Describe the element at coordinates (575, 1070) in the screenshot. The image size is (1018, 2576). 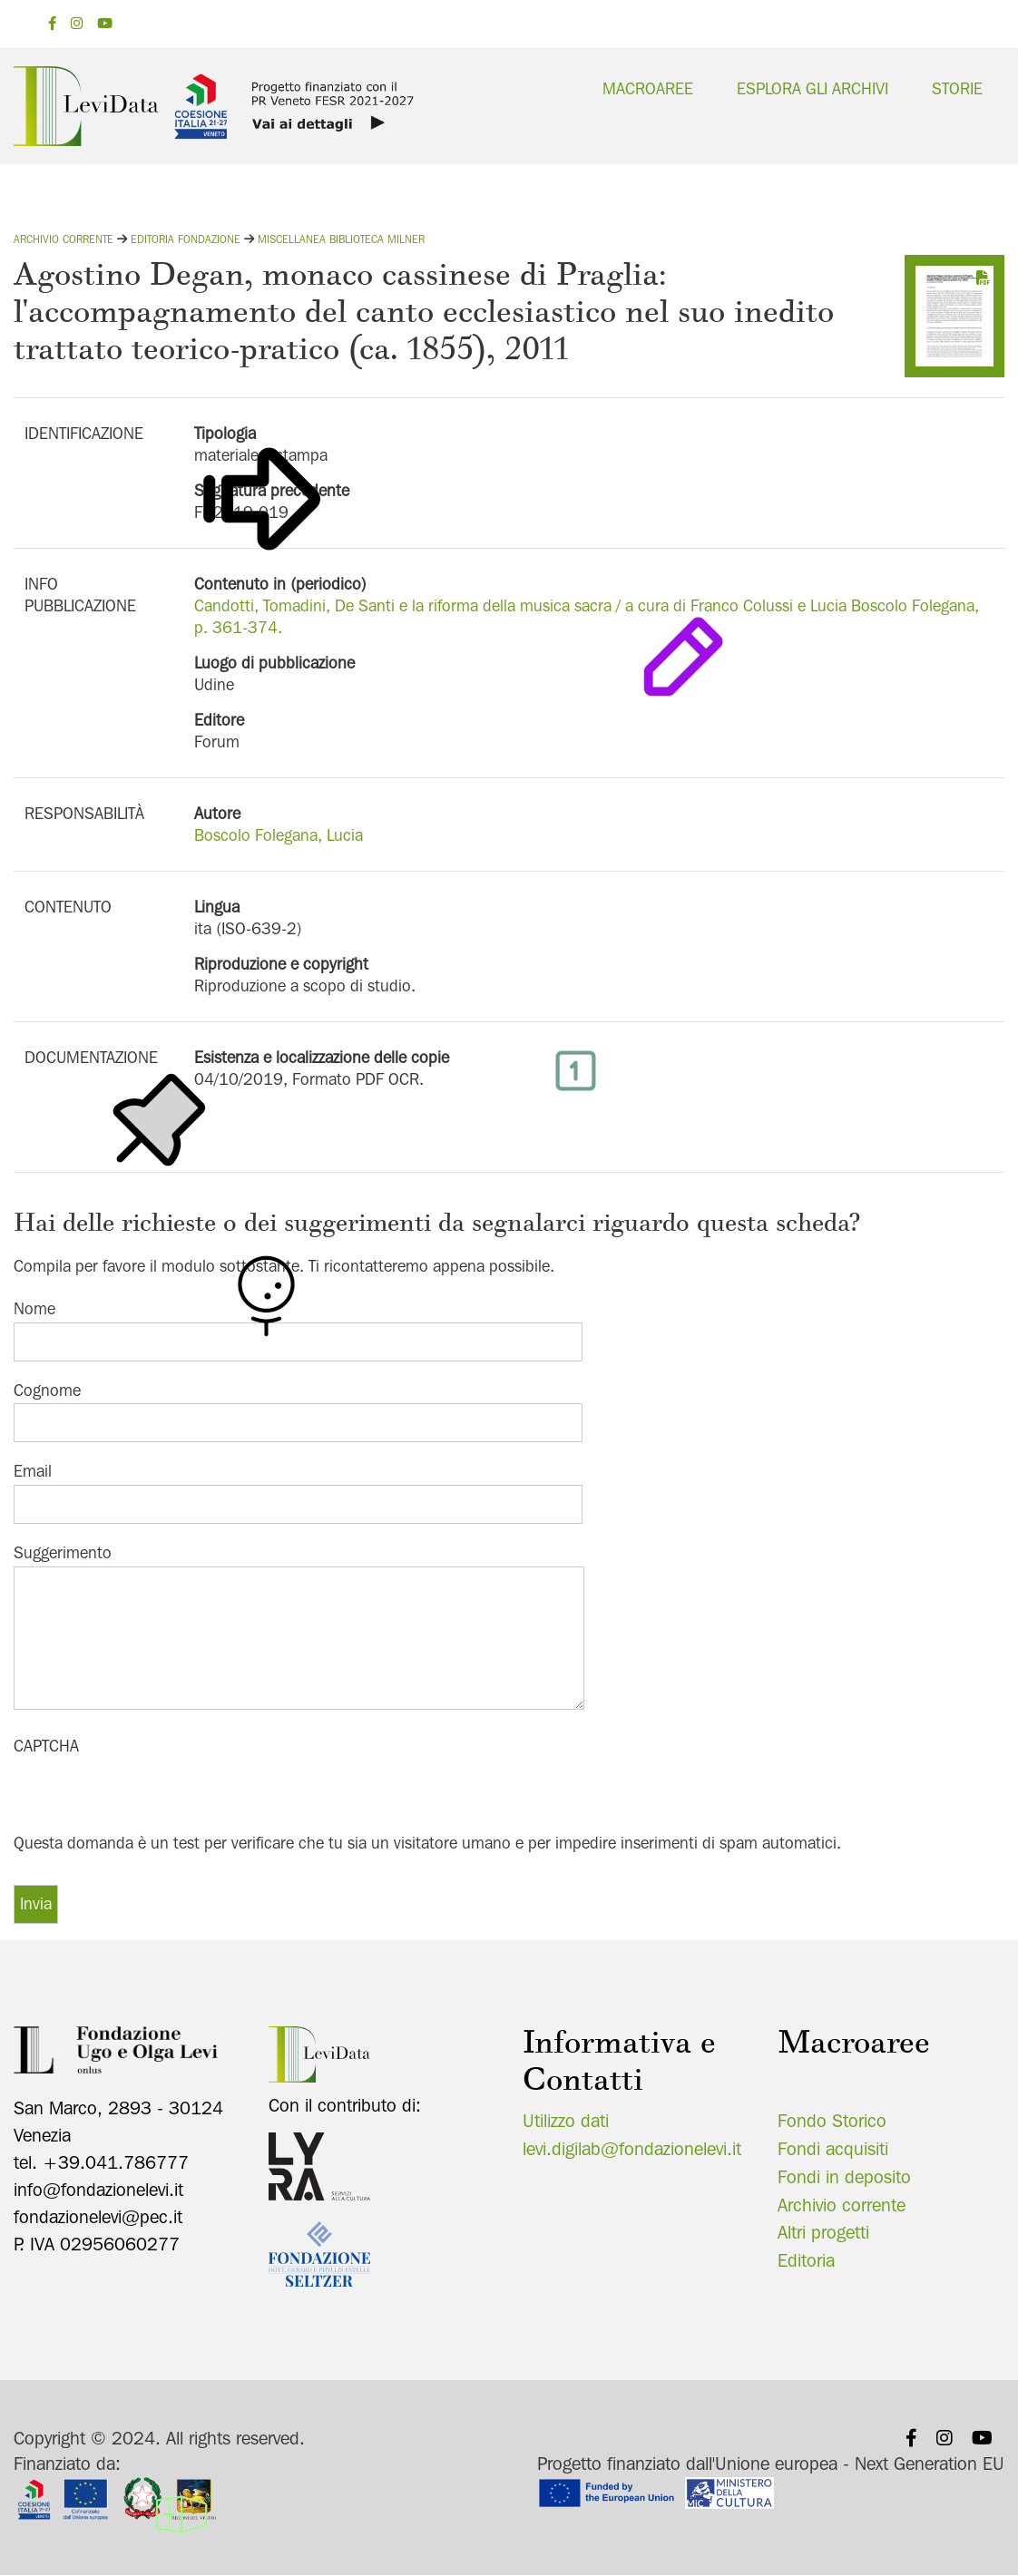
I see `indicates first step in a sequence` at that location.